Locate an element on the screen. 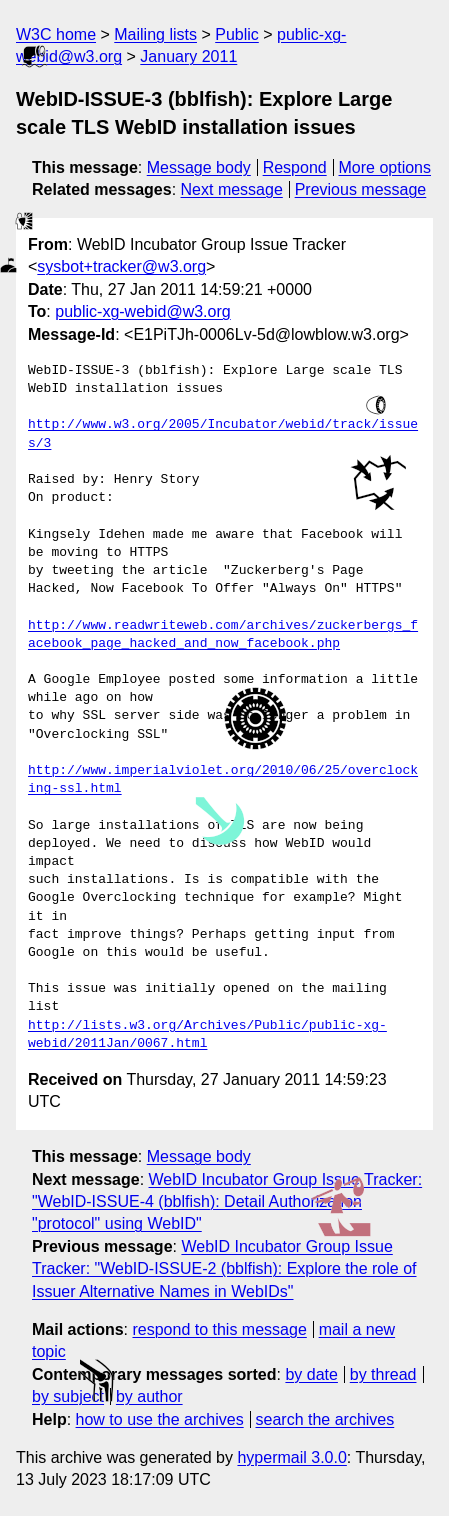  access game settings or configuration menu is located at coordinates (255, 718).